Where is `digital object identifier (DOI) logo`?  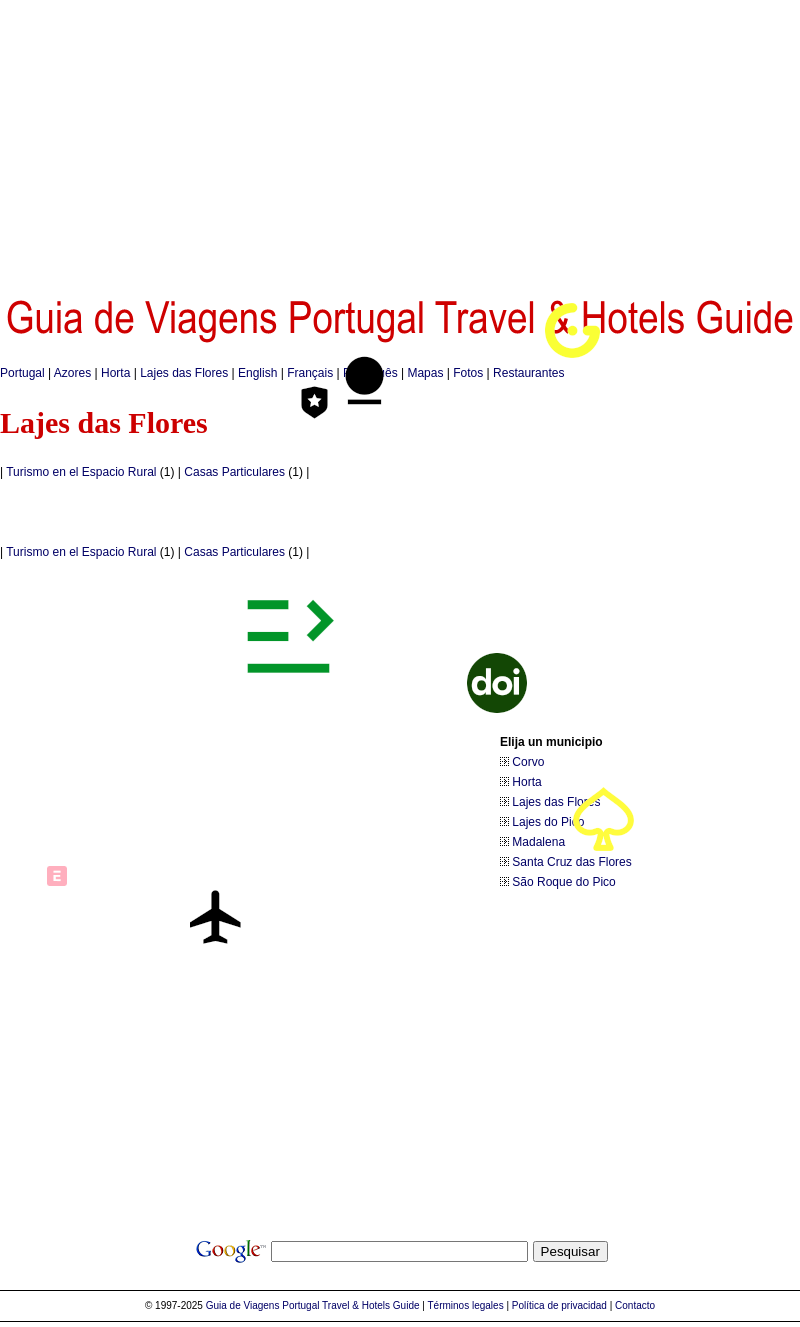
digital object identifier (DOI) logo is located at coordinates (497, 683).